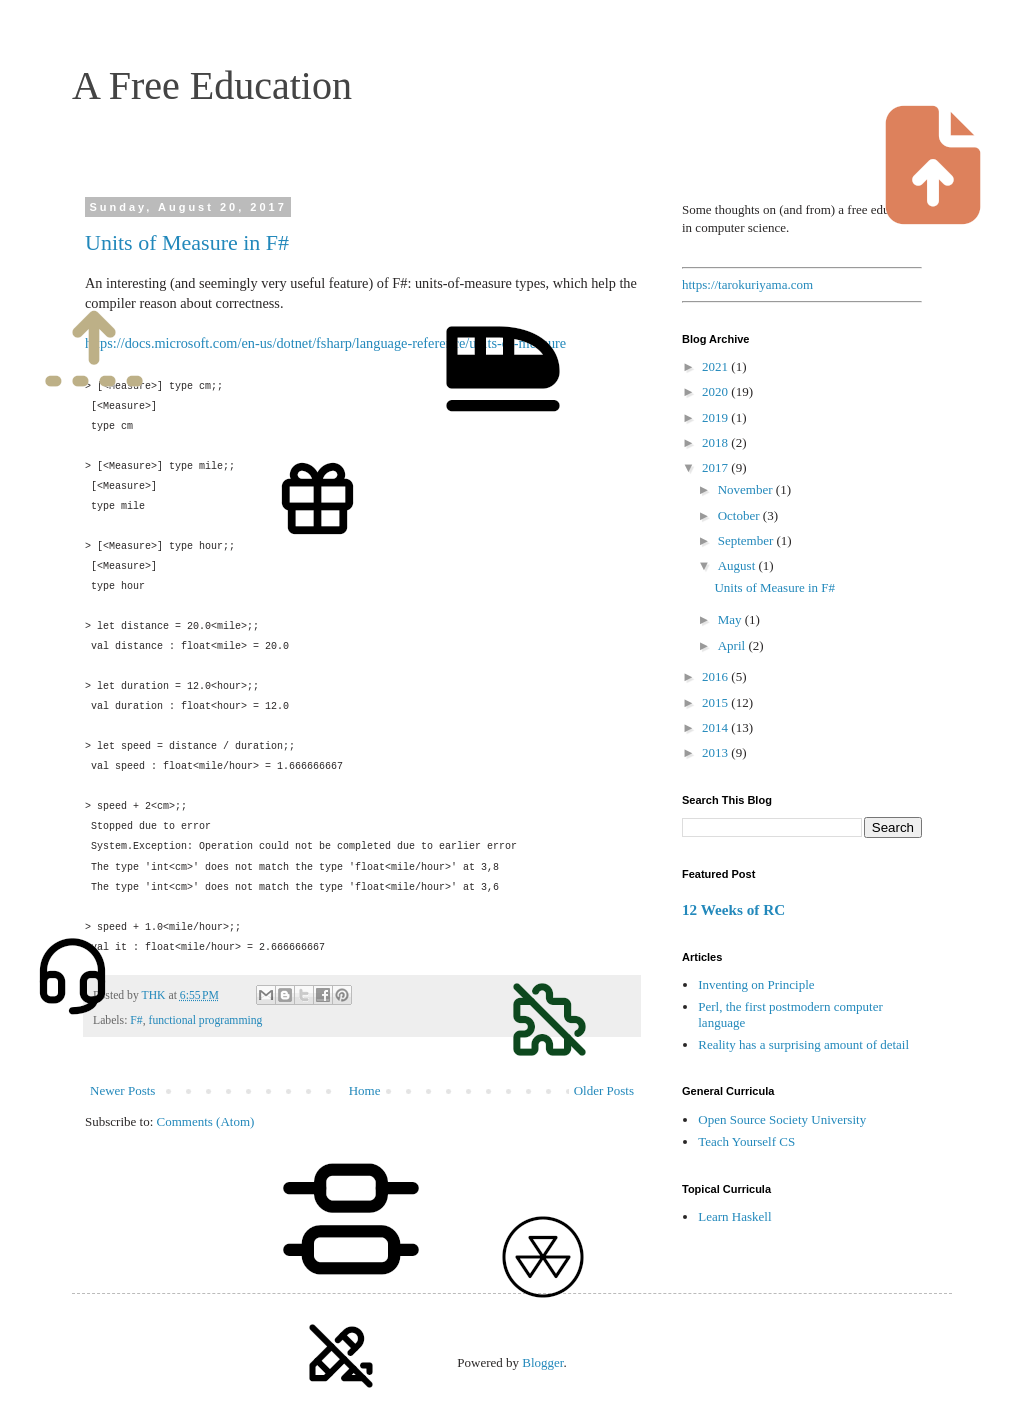  I want to click on disable or remove an extension or plugin, so click(549, 1019).